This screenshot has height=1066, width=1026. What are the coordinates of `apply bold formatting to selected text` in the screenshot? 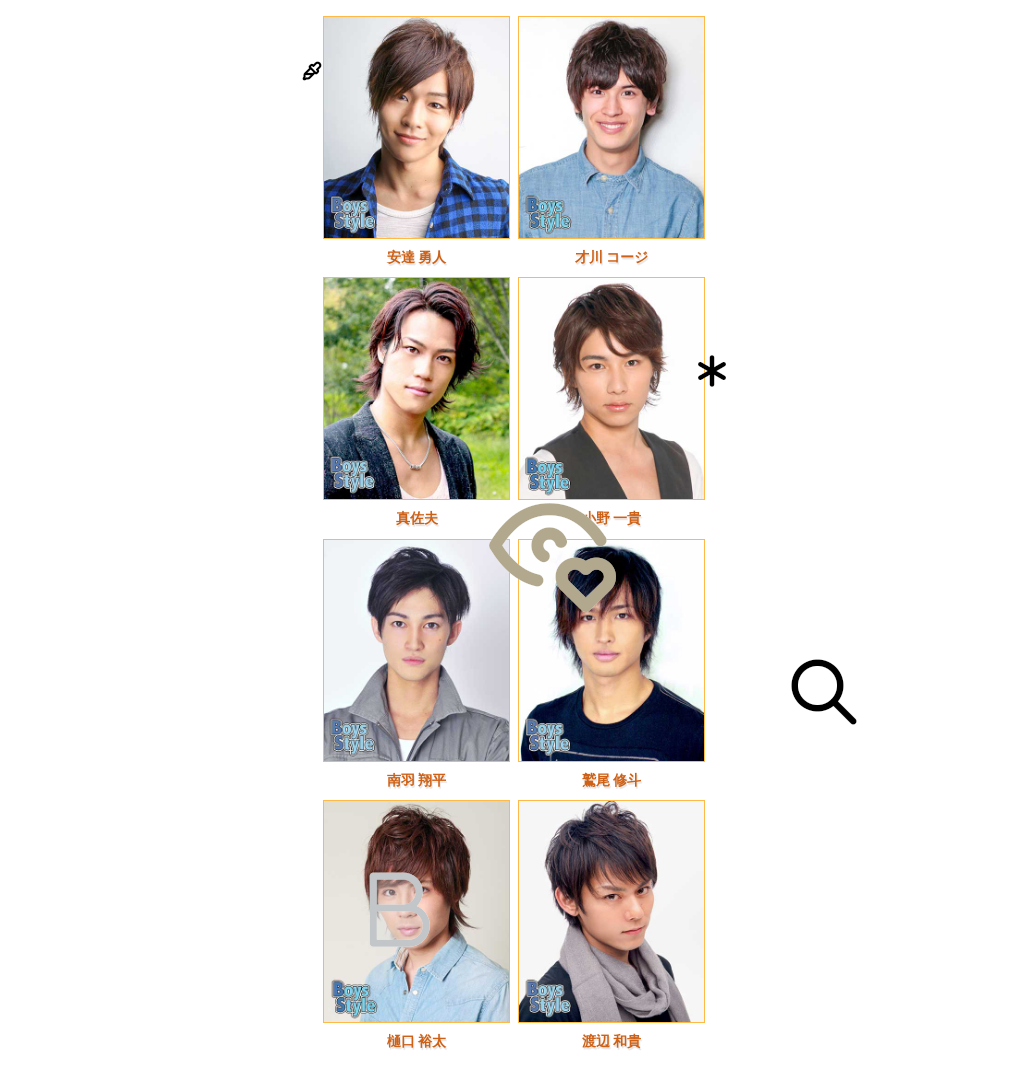 It's located at (394, 911).